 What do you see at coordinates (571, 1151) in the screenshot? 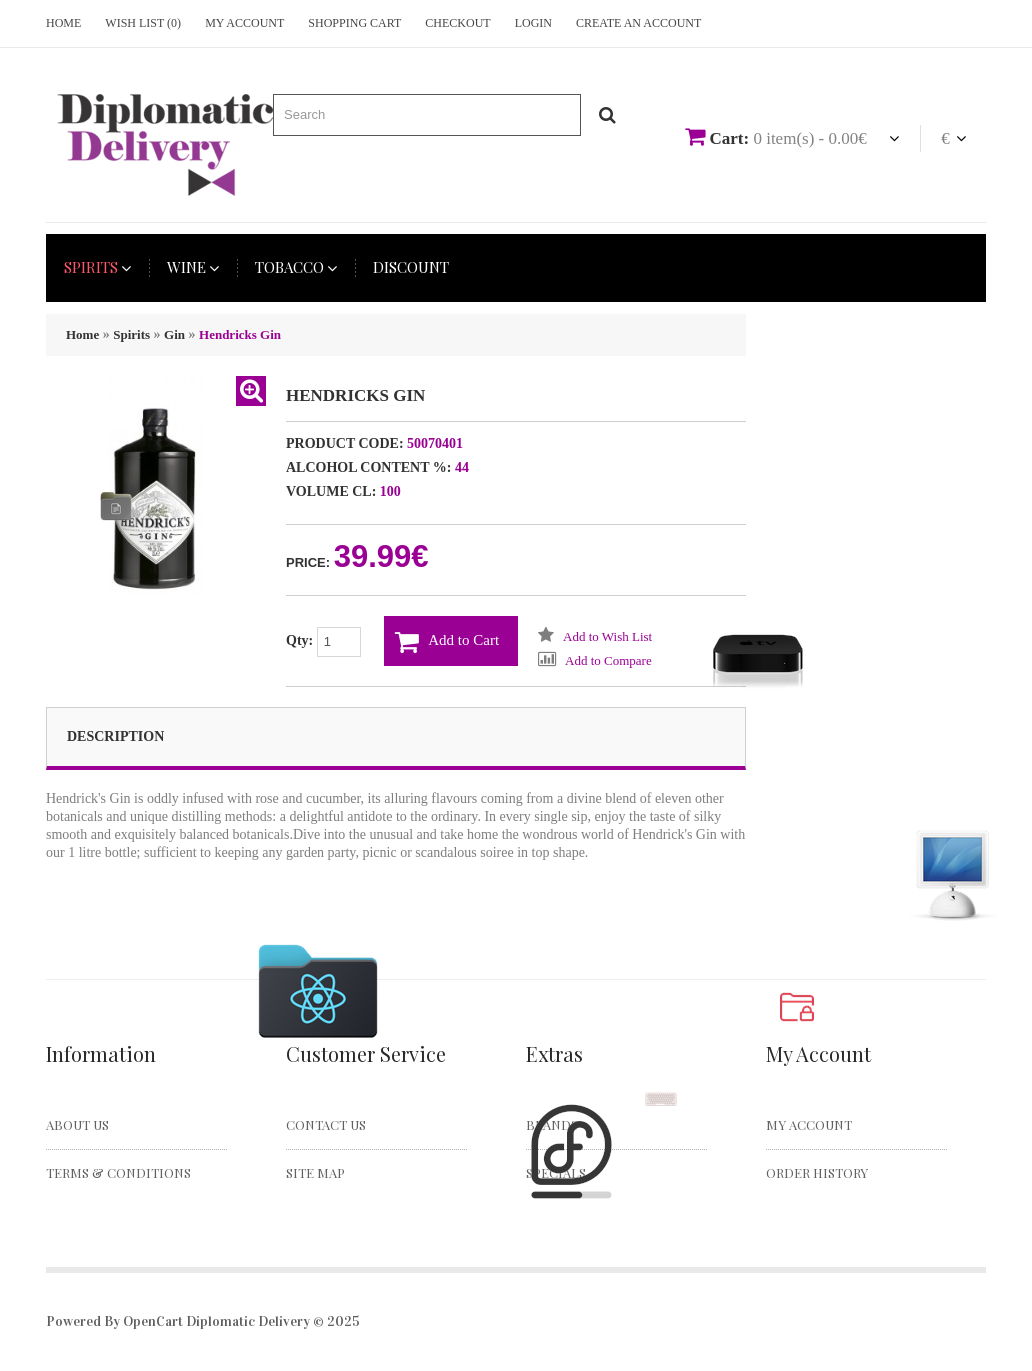
I see `launch fedora linux installer` at bounding box center [571, 1151].